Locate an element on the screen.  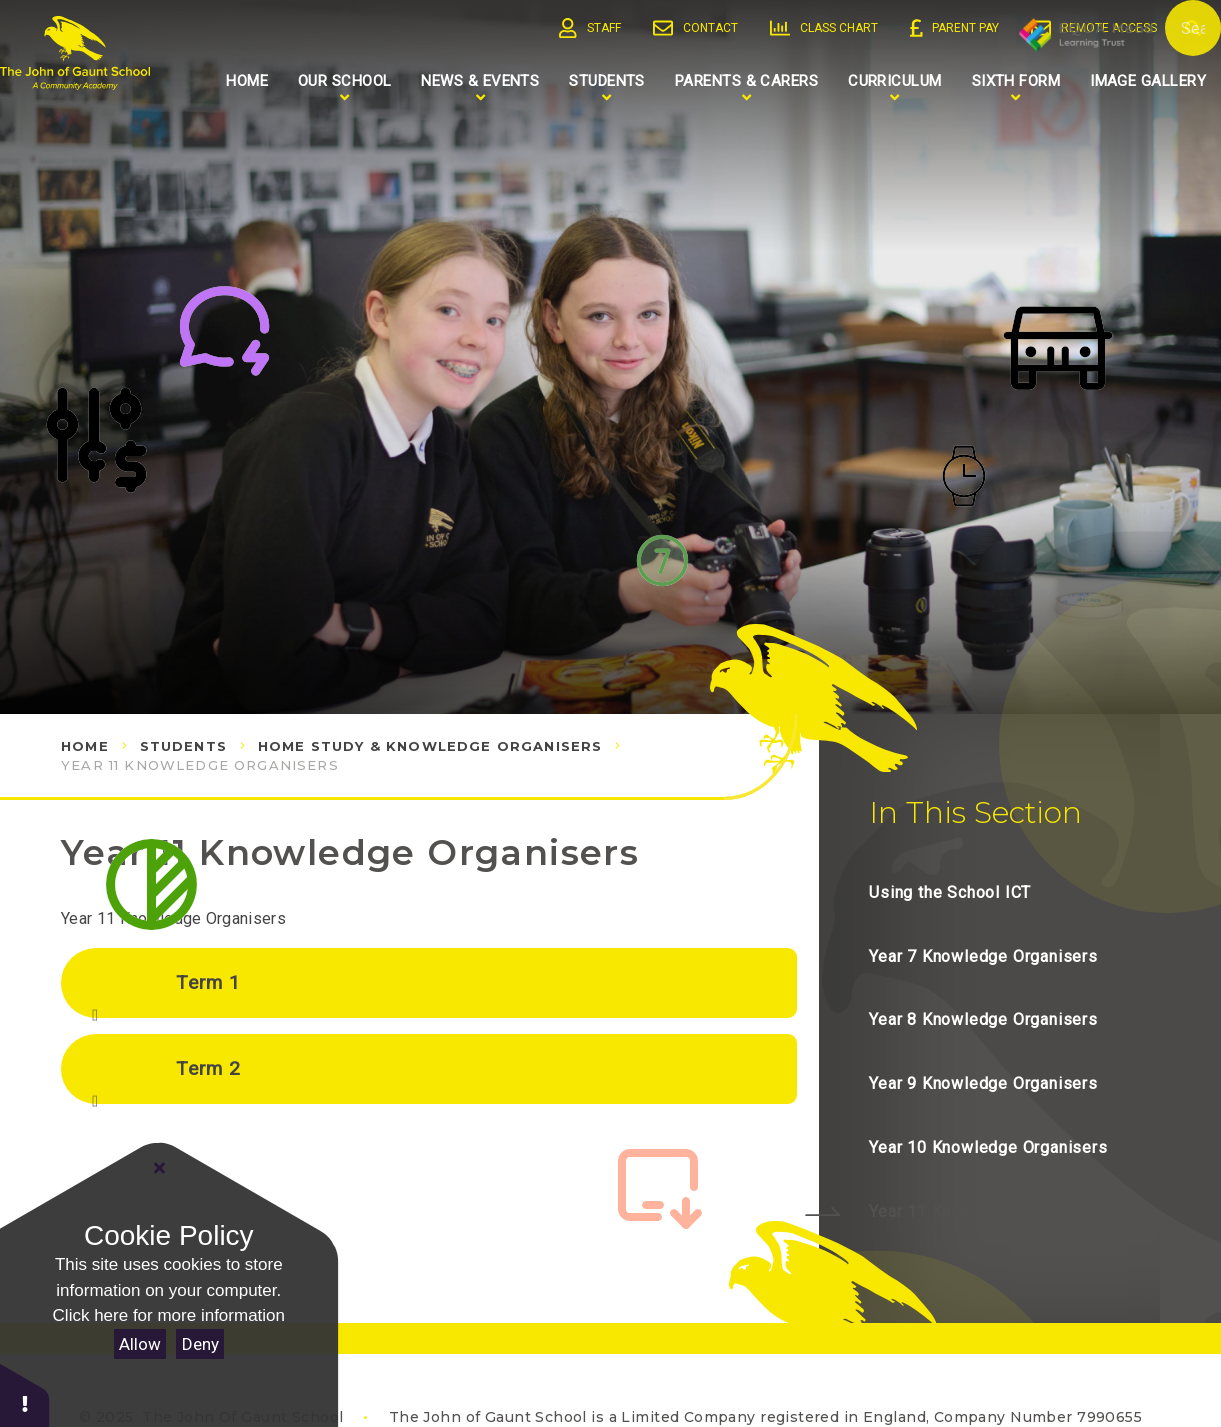
select vehicle type as jeep or SUV is located at coordinates (1058, 350).